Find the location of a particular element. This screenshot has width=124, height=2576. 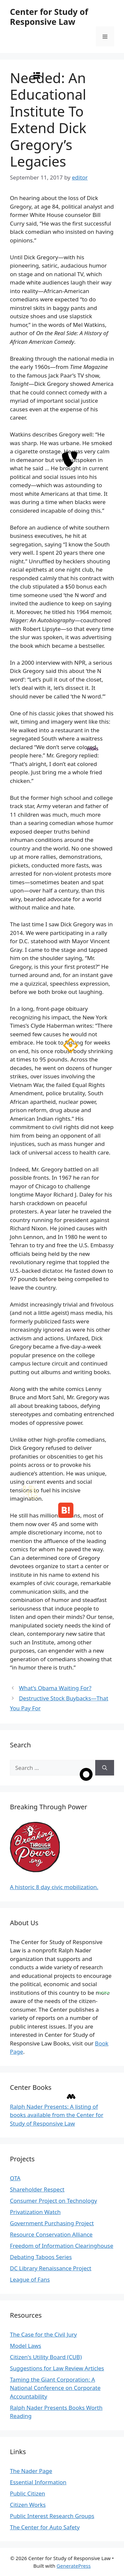

open matomo analytics dashboard is located at coordinates (71, 2096).